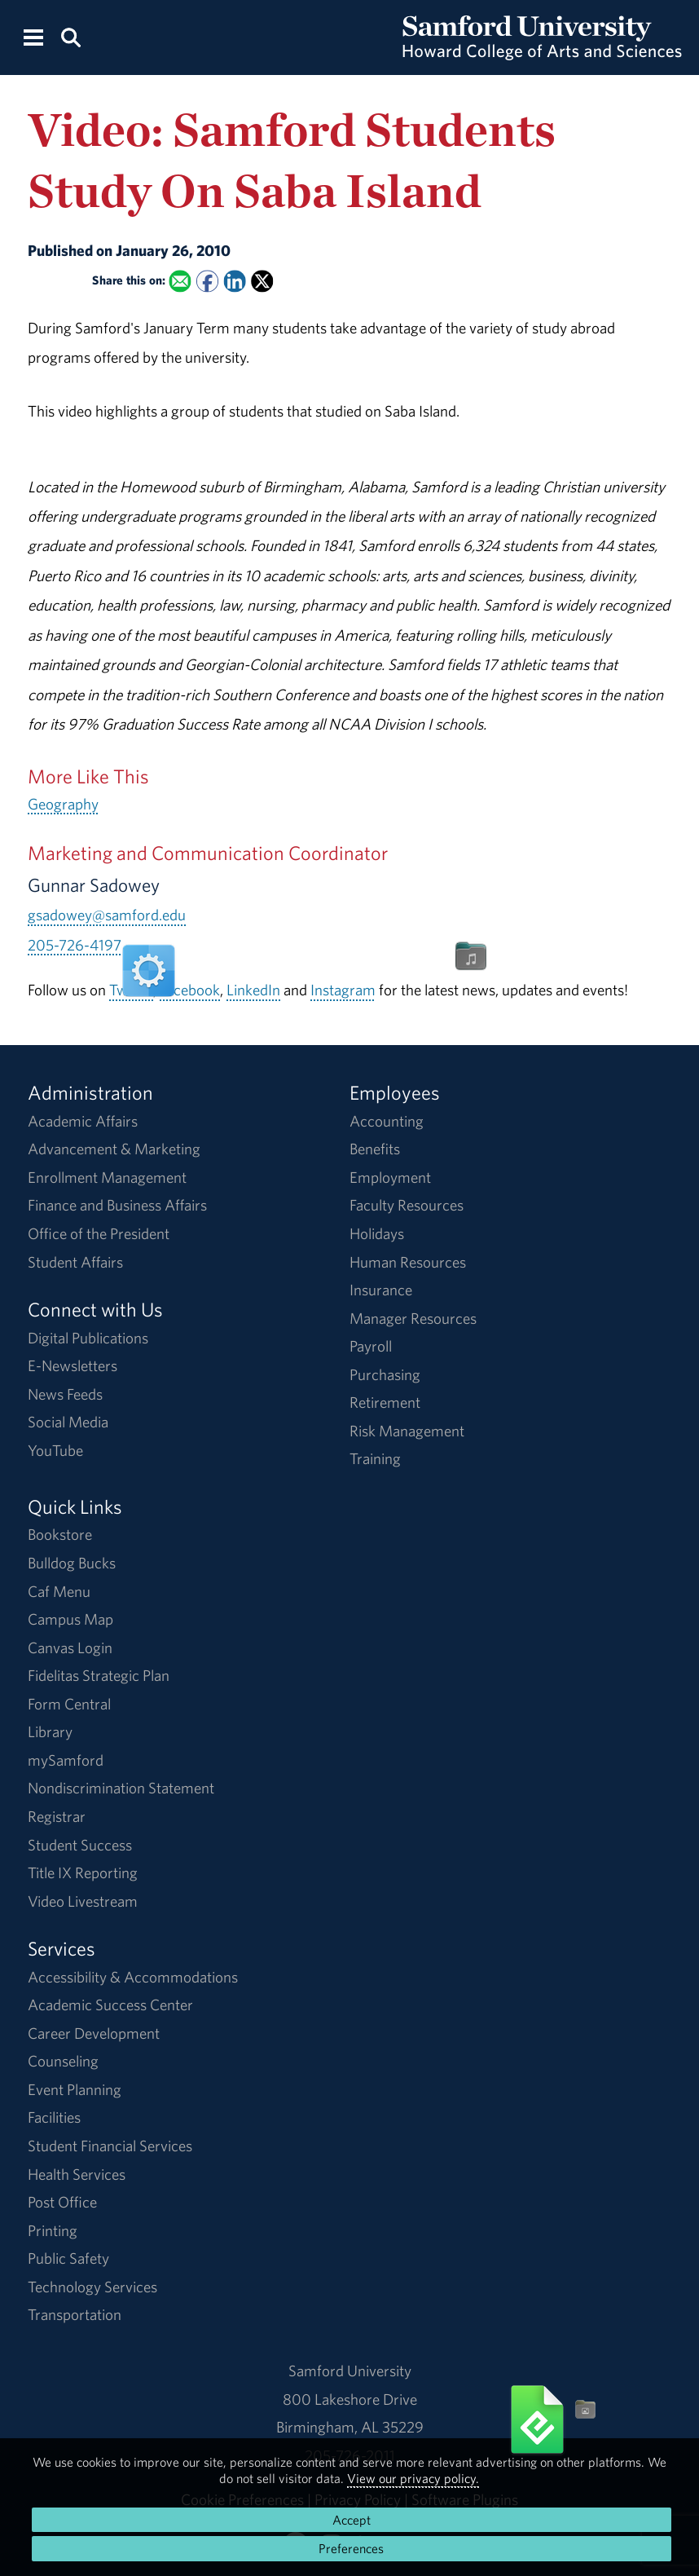 This screenshot has width=699, height=2576. What do you see at coordinates (148, 970) in the screenshot?
I see `windows executable file type indicator` at bounding box center [148, 970].